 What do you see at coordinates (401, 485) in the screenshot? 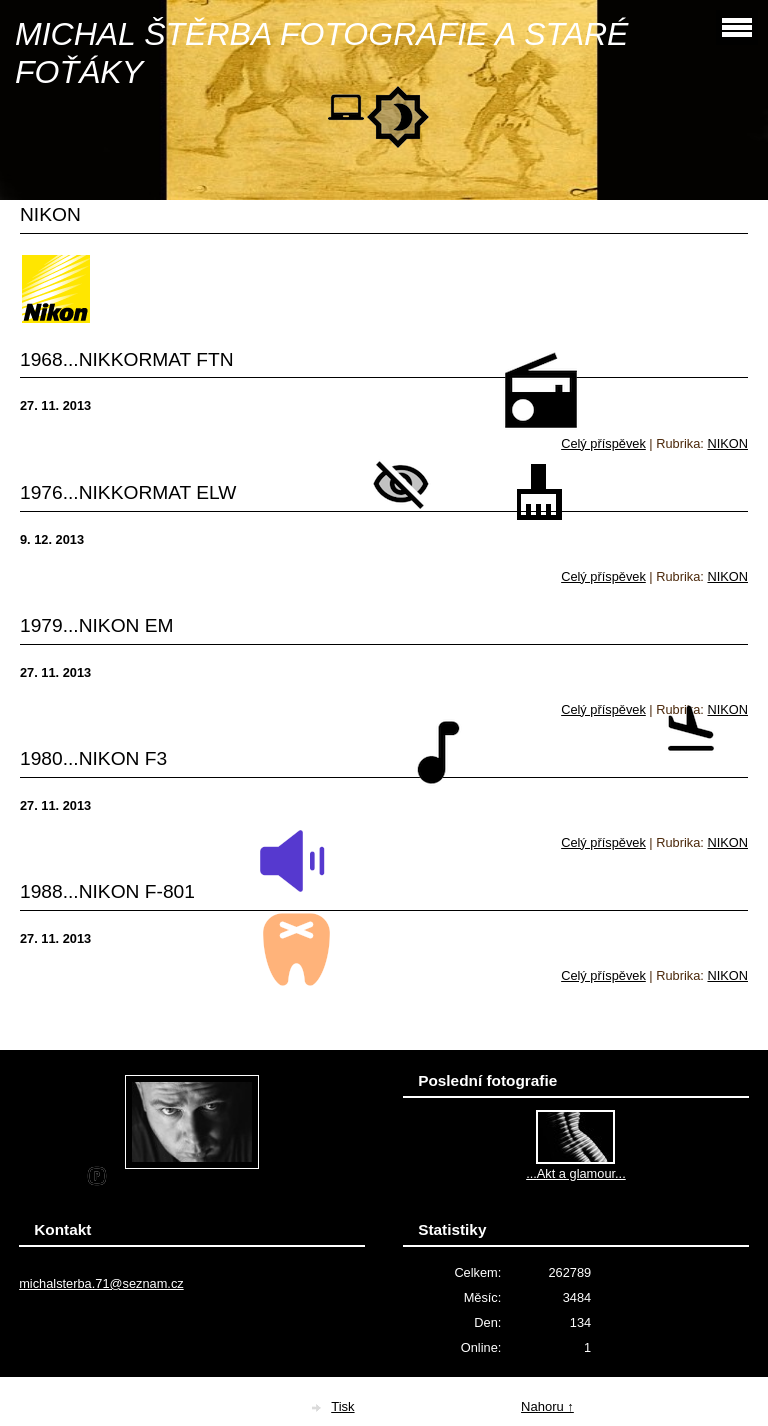
I see `hide password or sensitive content` at bounding box center [401, 485].